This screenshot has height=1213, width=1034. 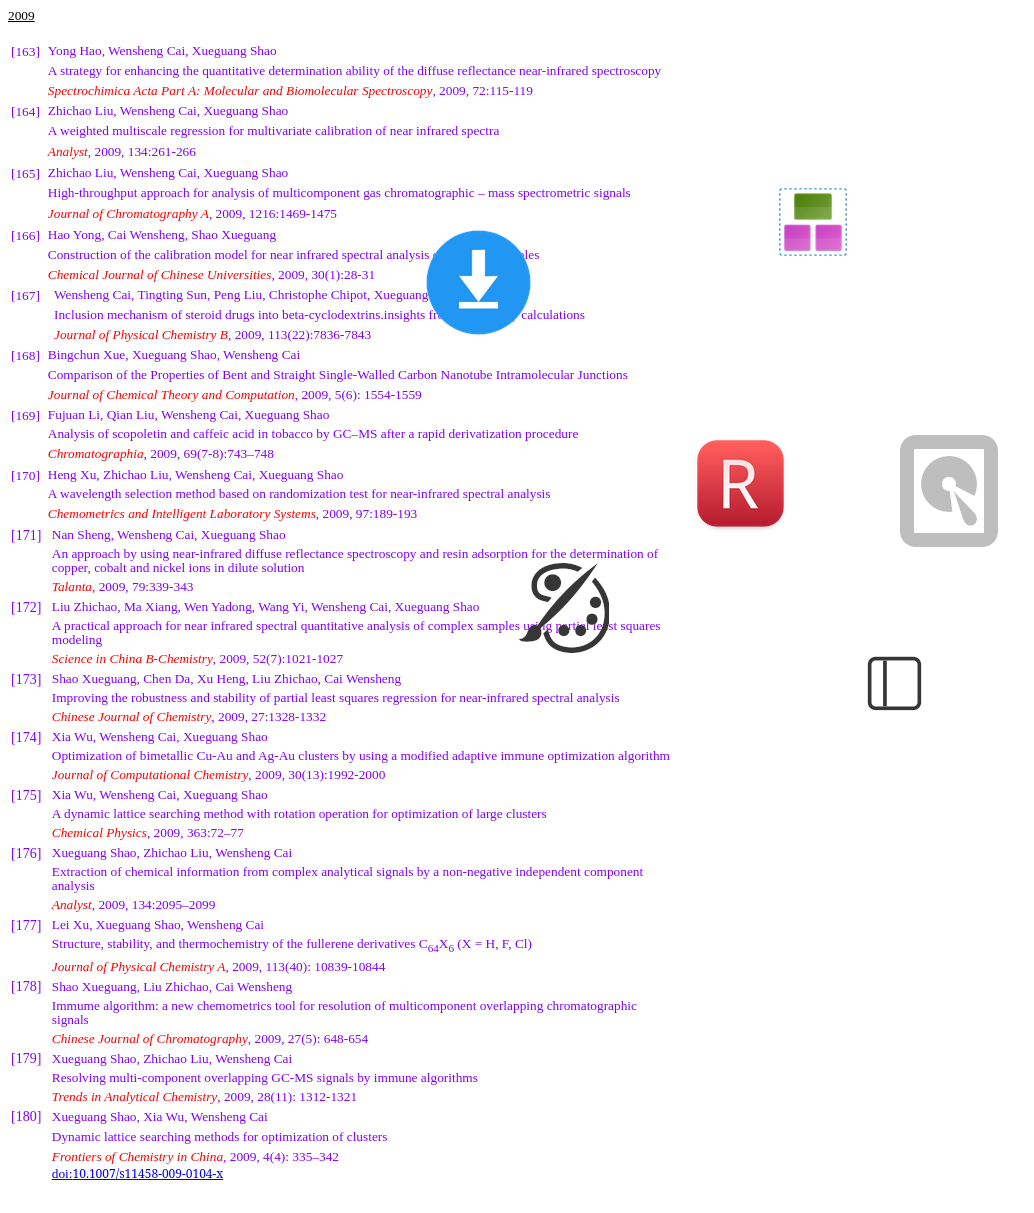 I want to click on access firewire hard drive, so click(x=949, y=491).